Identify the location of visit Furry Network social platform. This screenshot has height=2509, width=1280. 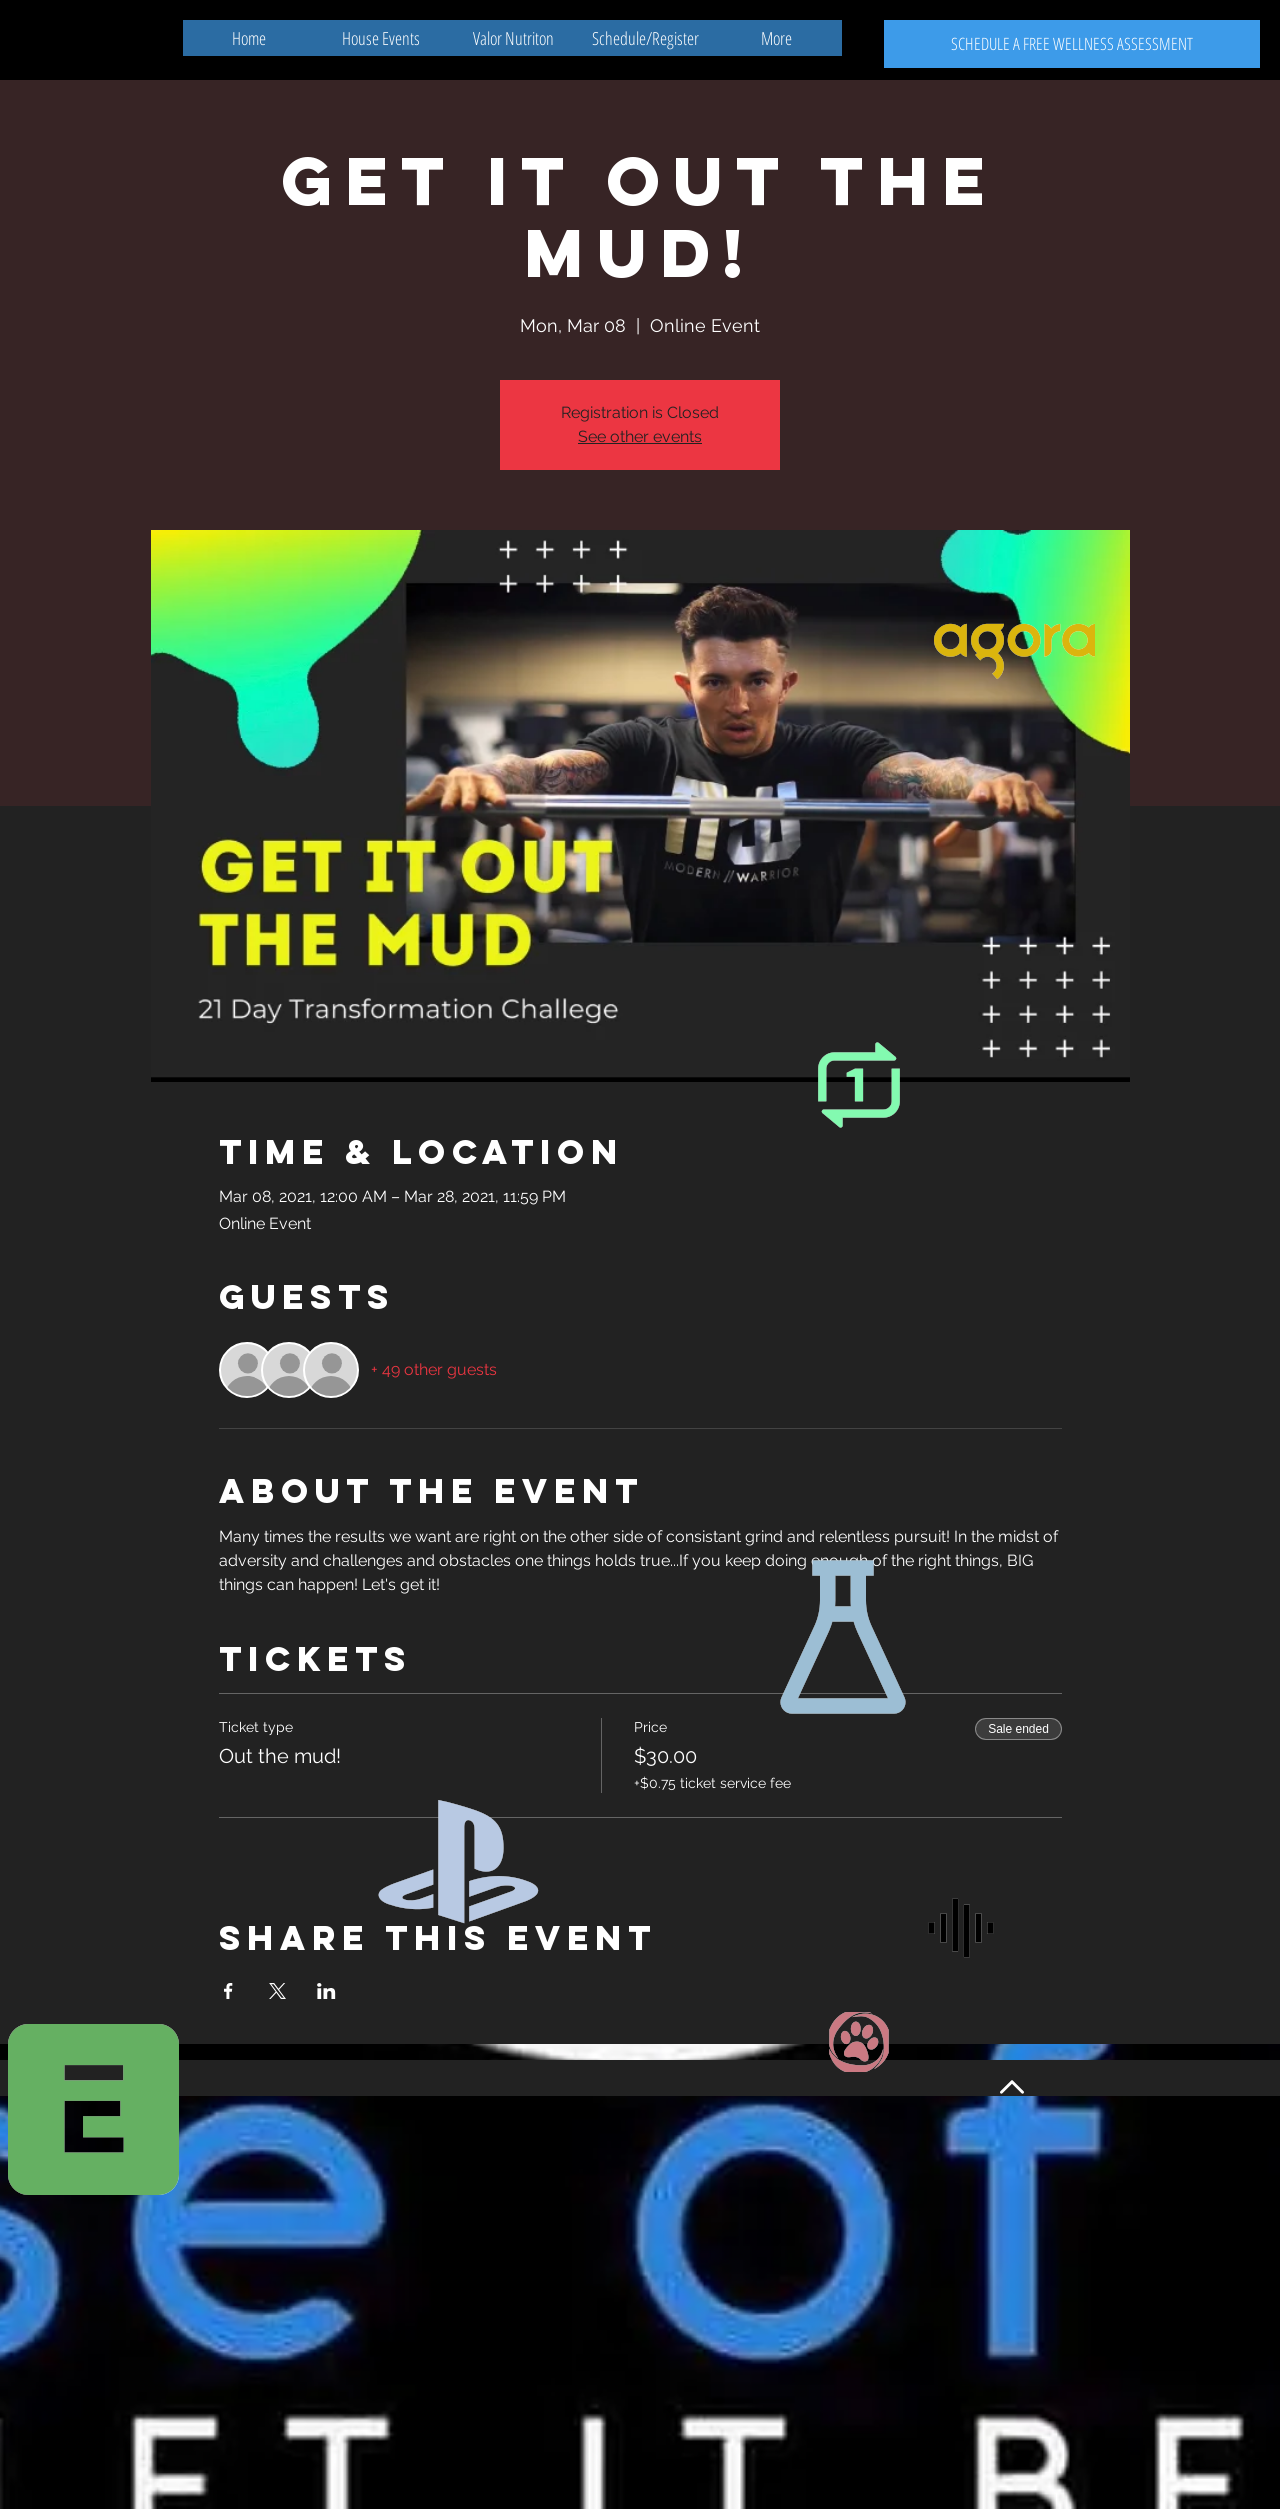
(859, 2042).